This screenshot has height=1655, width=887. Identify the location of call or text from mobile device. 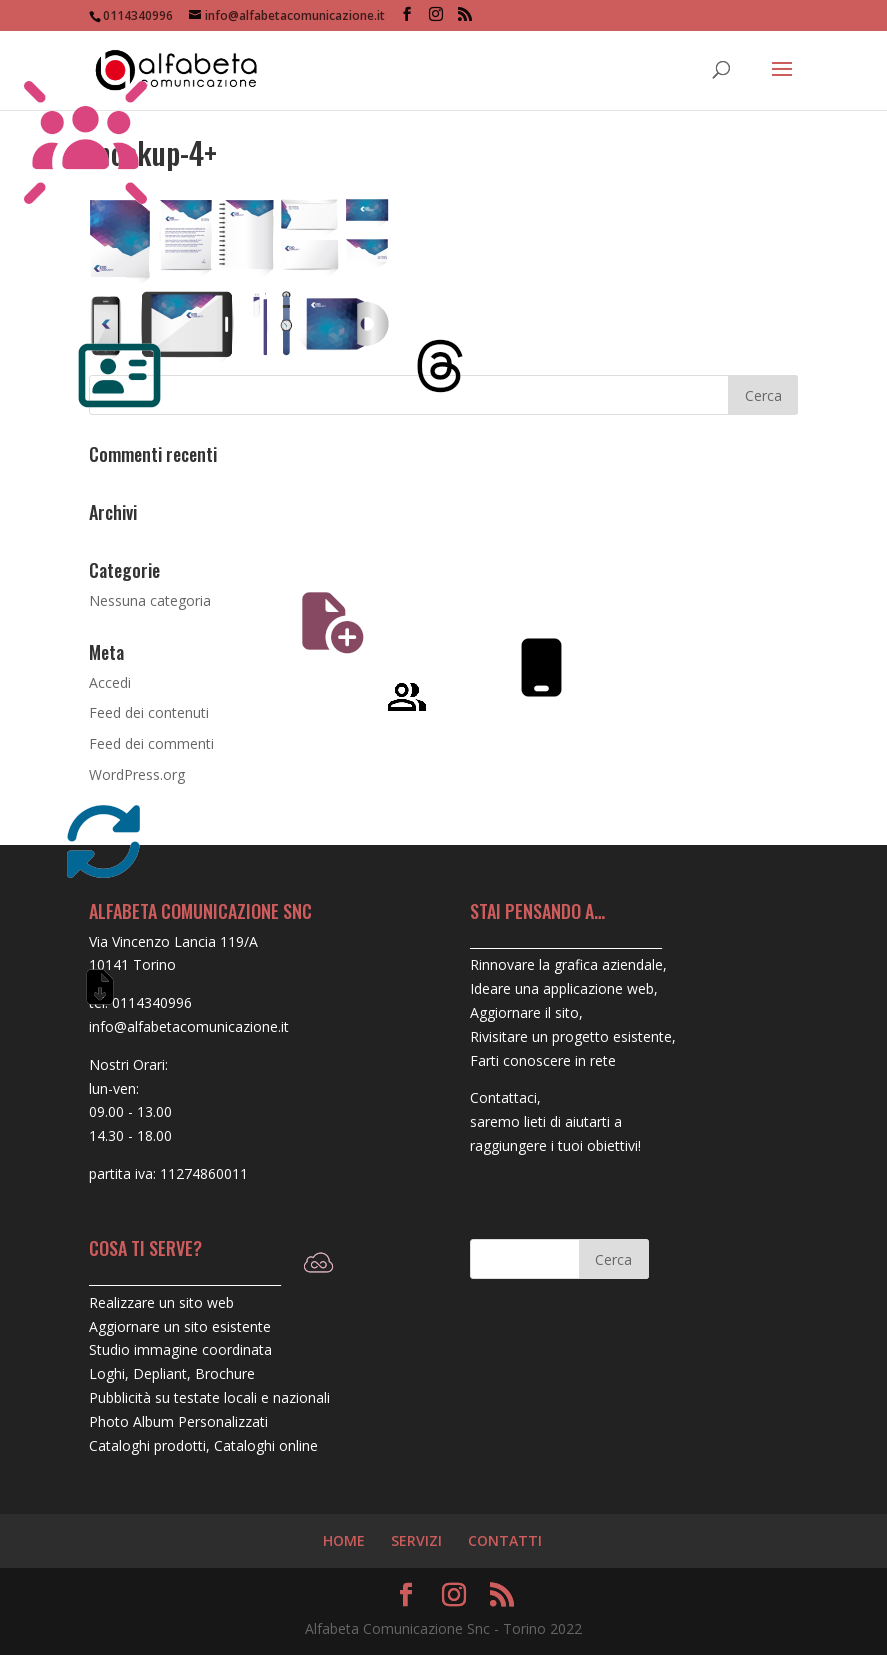
(541, 667).